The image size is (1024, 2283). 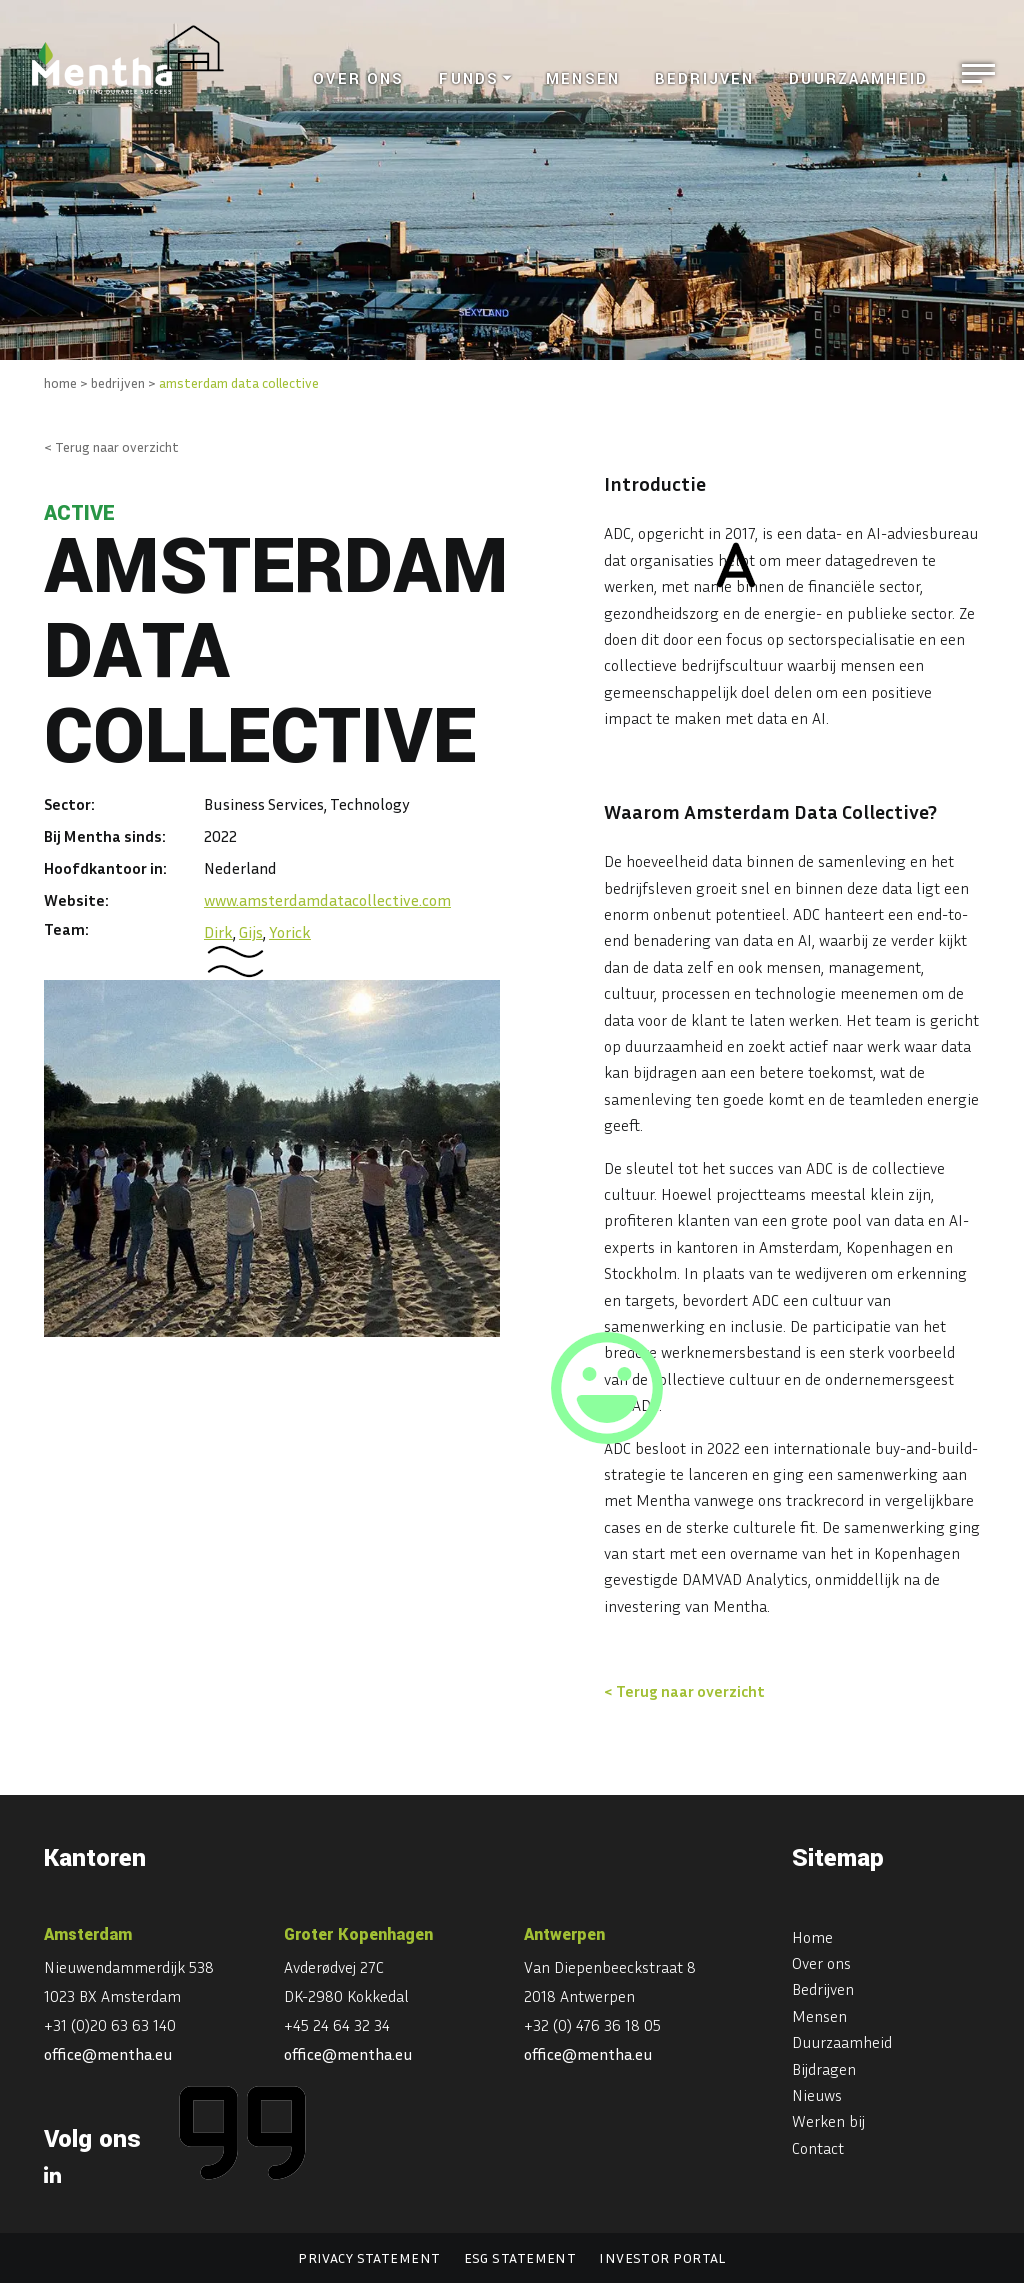 I want to click on access garage or parking controls, so click(x=193, y=51).